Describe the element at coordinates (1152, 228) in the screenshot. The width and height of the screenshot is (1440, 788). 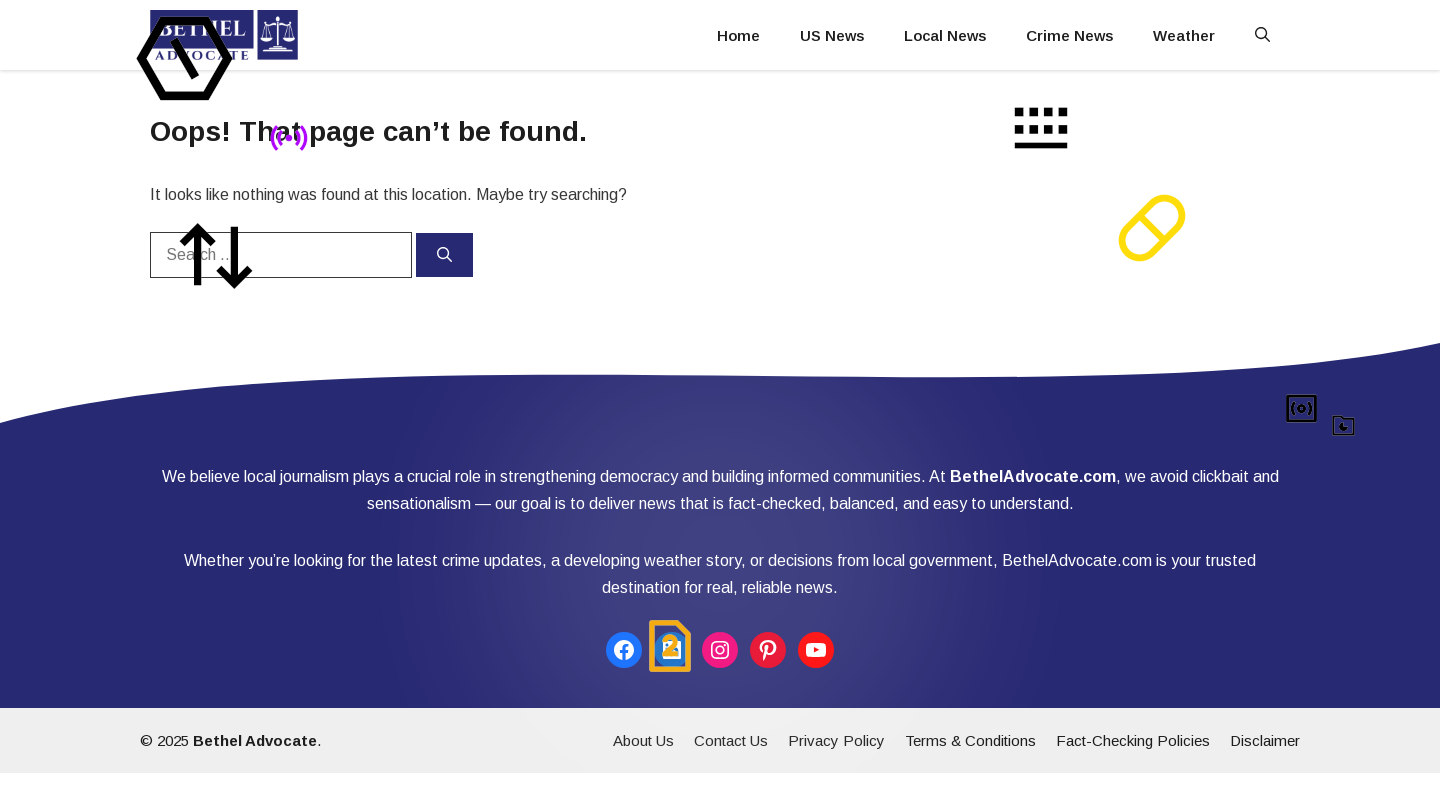
I see `view medication information` at that location.